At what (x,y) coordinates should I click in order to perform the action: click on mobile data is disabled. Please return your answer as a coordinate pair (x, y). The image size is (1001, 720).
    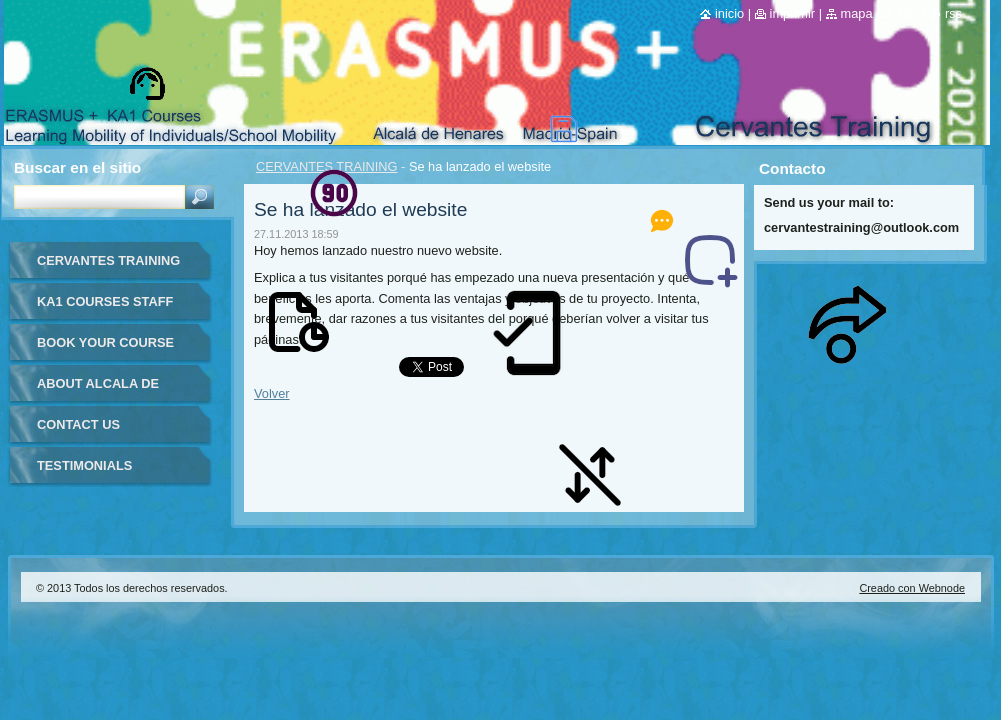
    Looking at the image, I should click on (590, 475).